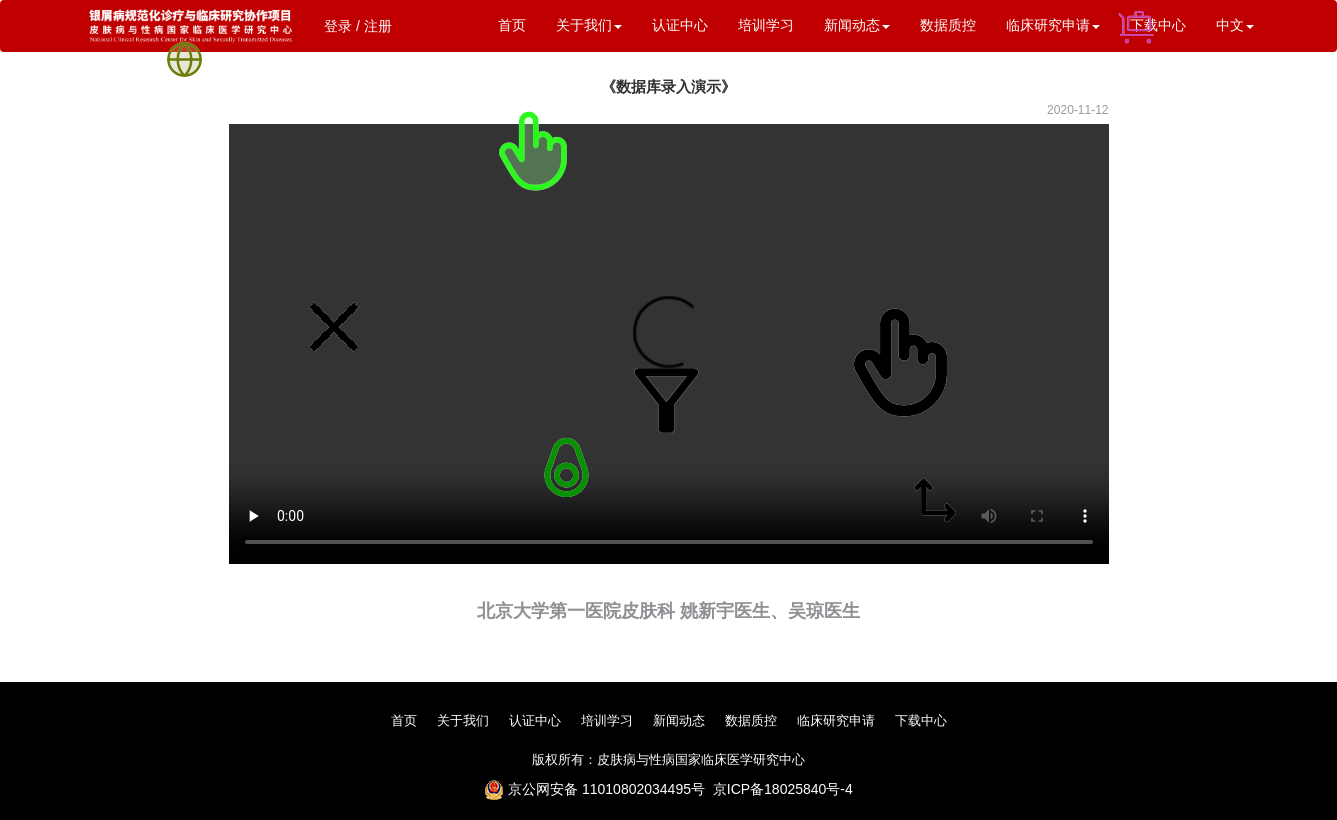 This screenshot has width=1337, height=820. What do you see at coordinates (533, 151) in the screenshot?
I see `tap or click to select an item` at bounding box center [533, 151].